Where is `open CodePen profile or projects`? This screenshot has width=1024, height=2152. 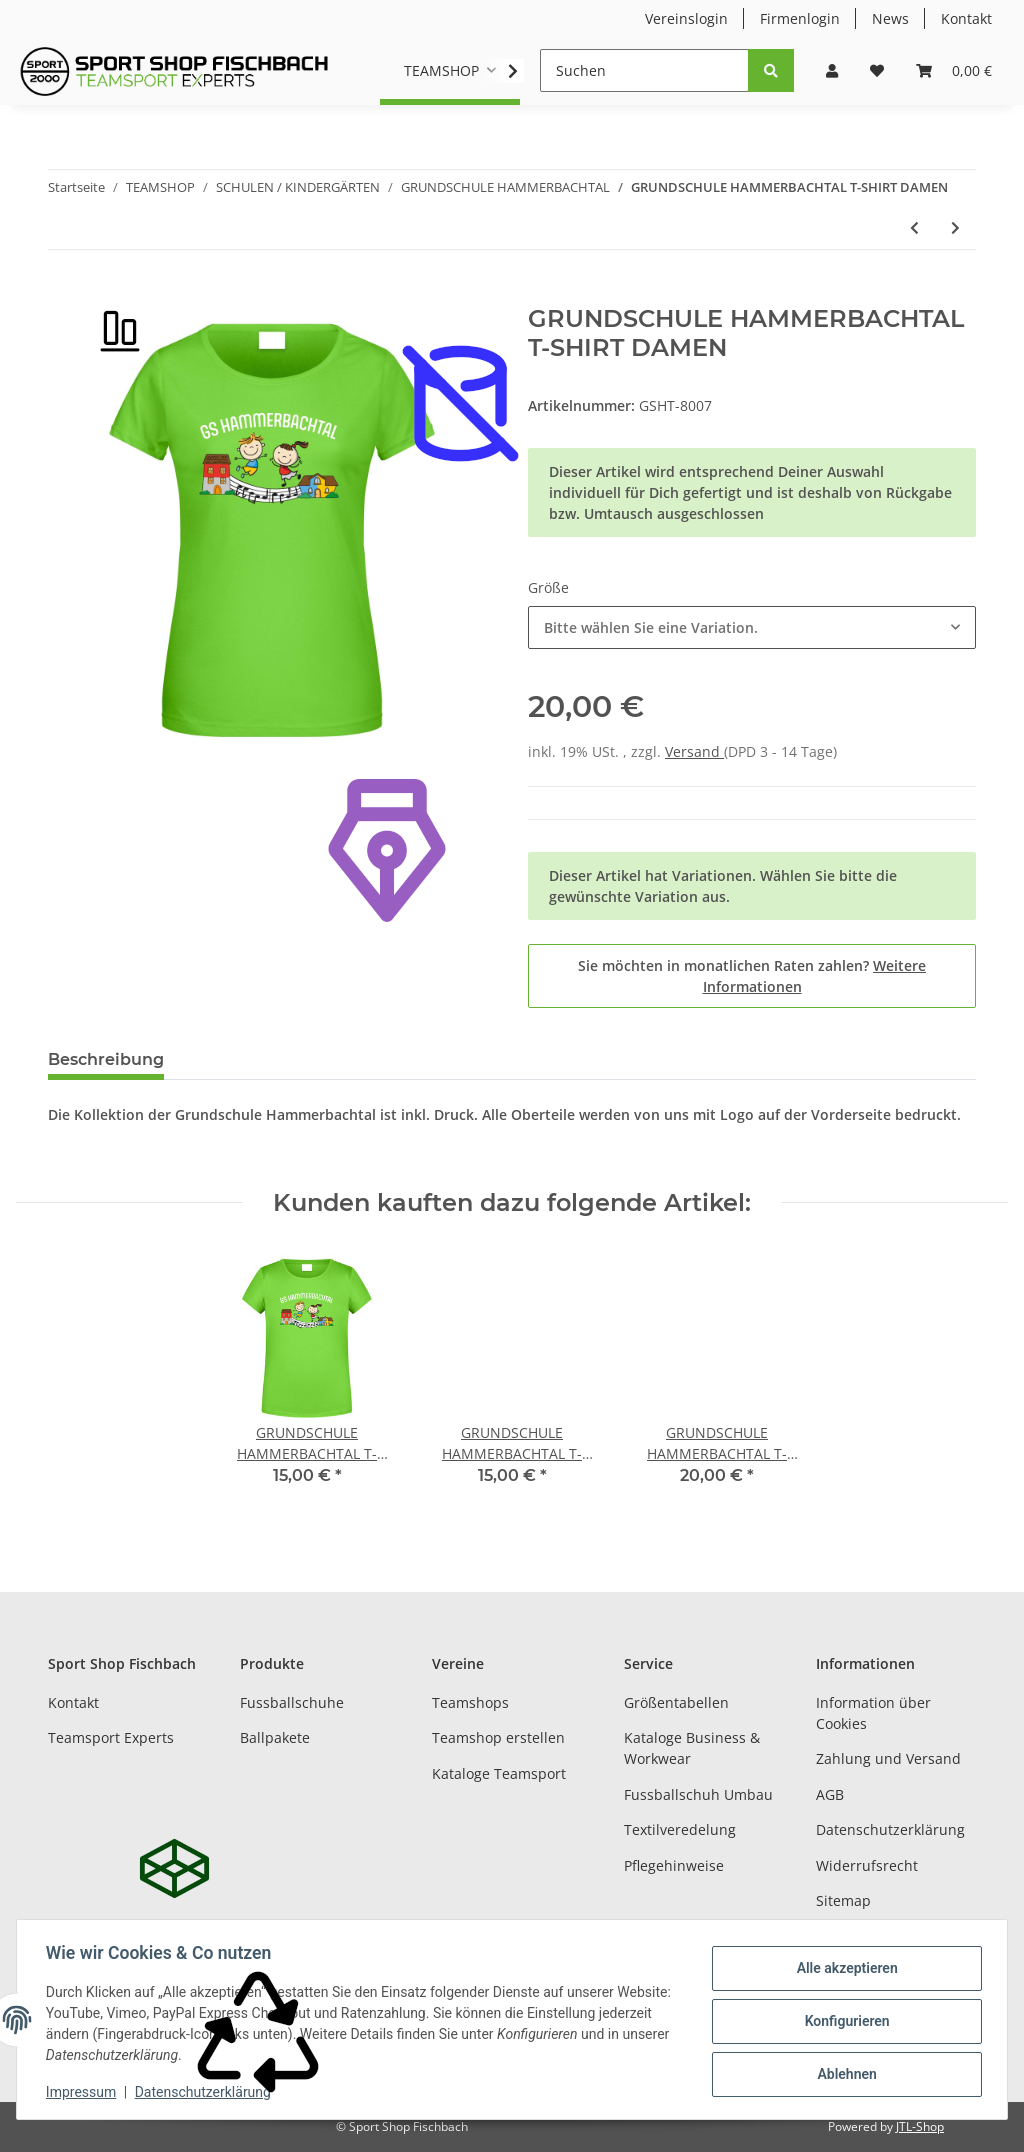 open CodePen profile or projects is located at coordinates (174, 1868).